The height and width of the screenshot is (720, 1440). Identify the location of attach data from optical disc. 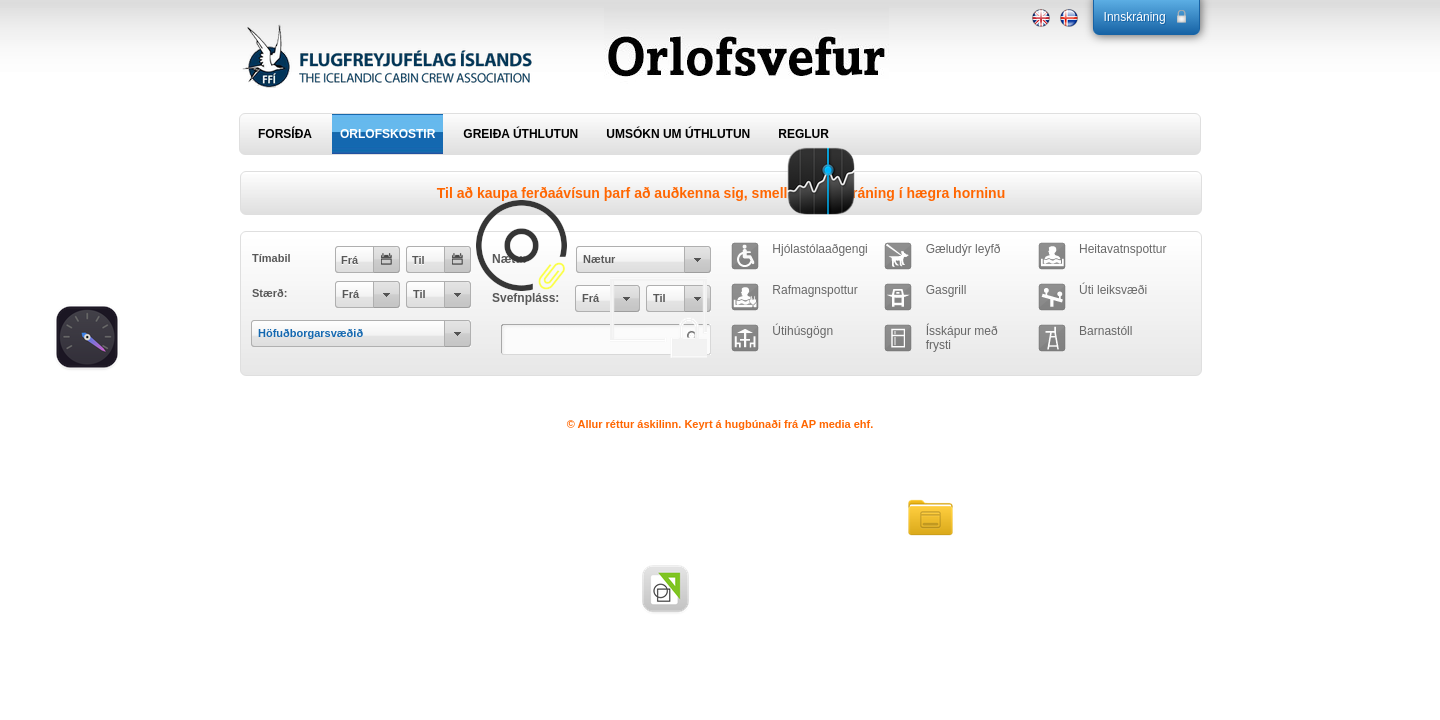
(521, 245).